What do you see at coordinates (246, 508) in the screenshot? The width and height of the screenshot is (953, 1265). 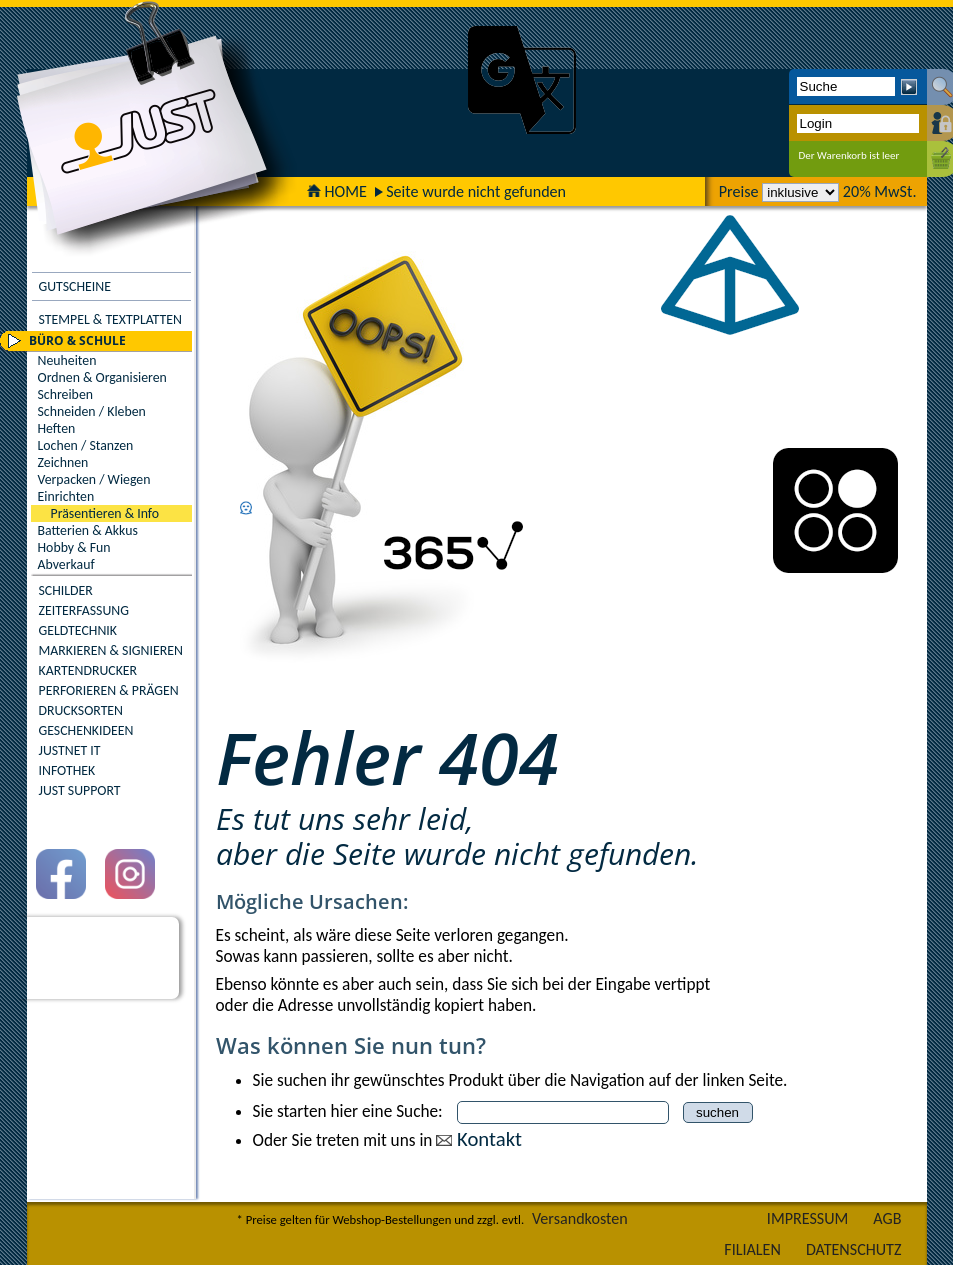 I see `indicates a criminal or suspect profile` at bounding box center [246, 508].